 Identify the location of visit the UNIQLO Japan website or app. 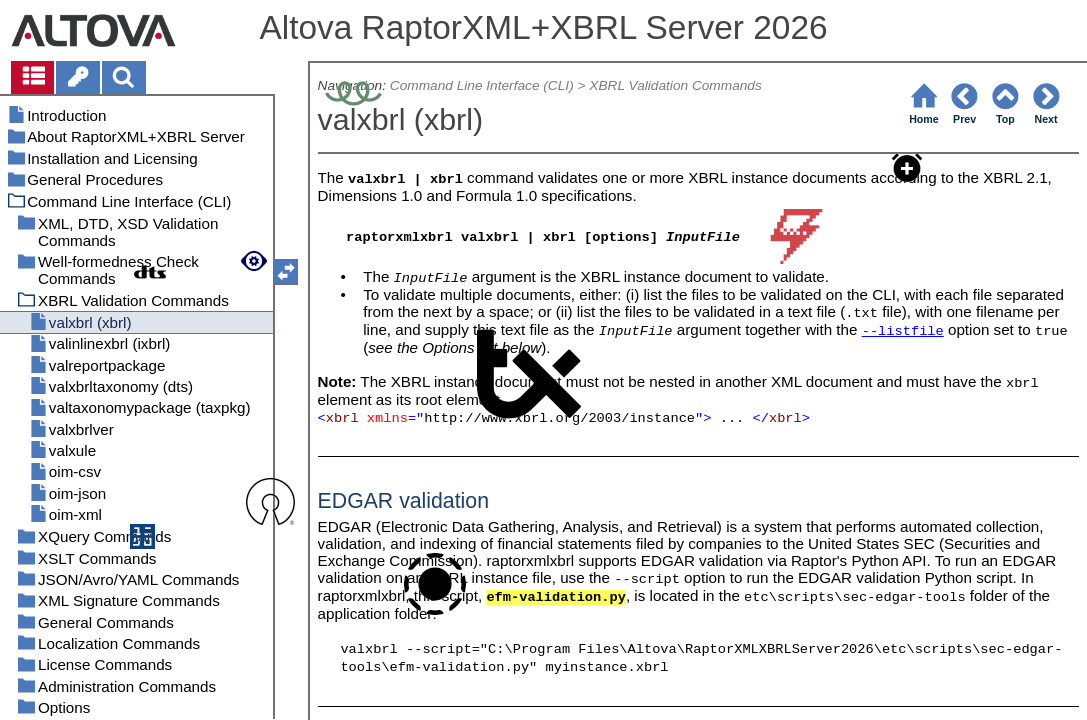
(142, 536).